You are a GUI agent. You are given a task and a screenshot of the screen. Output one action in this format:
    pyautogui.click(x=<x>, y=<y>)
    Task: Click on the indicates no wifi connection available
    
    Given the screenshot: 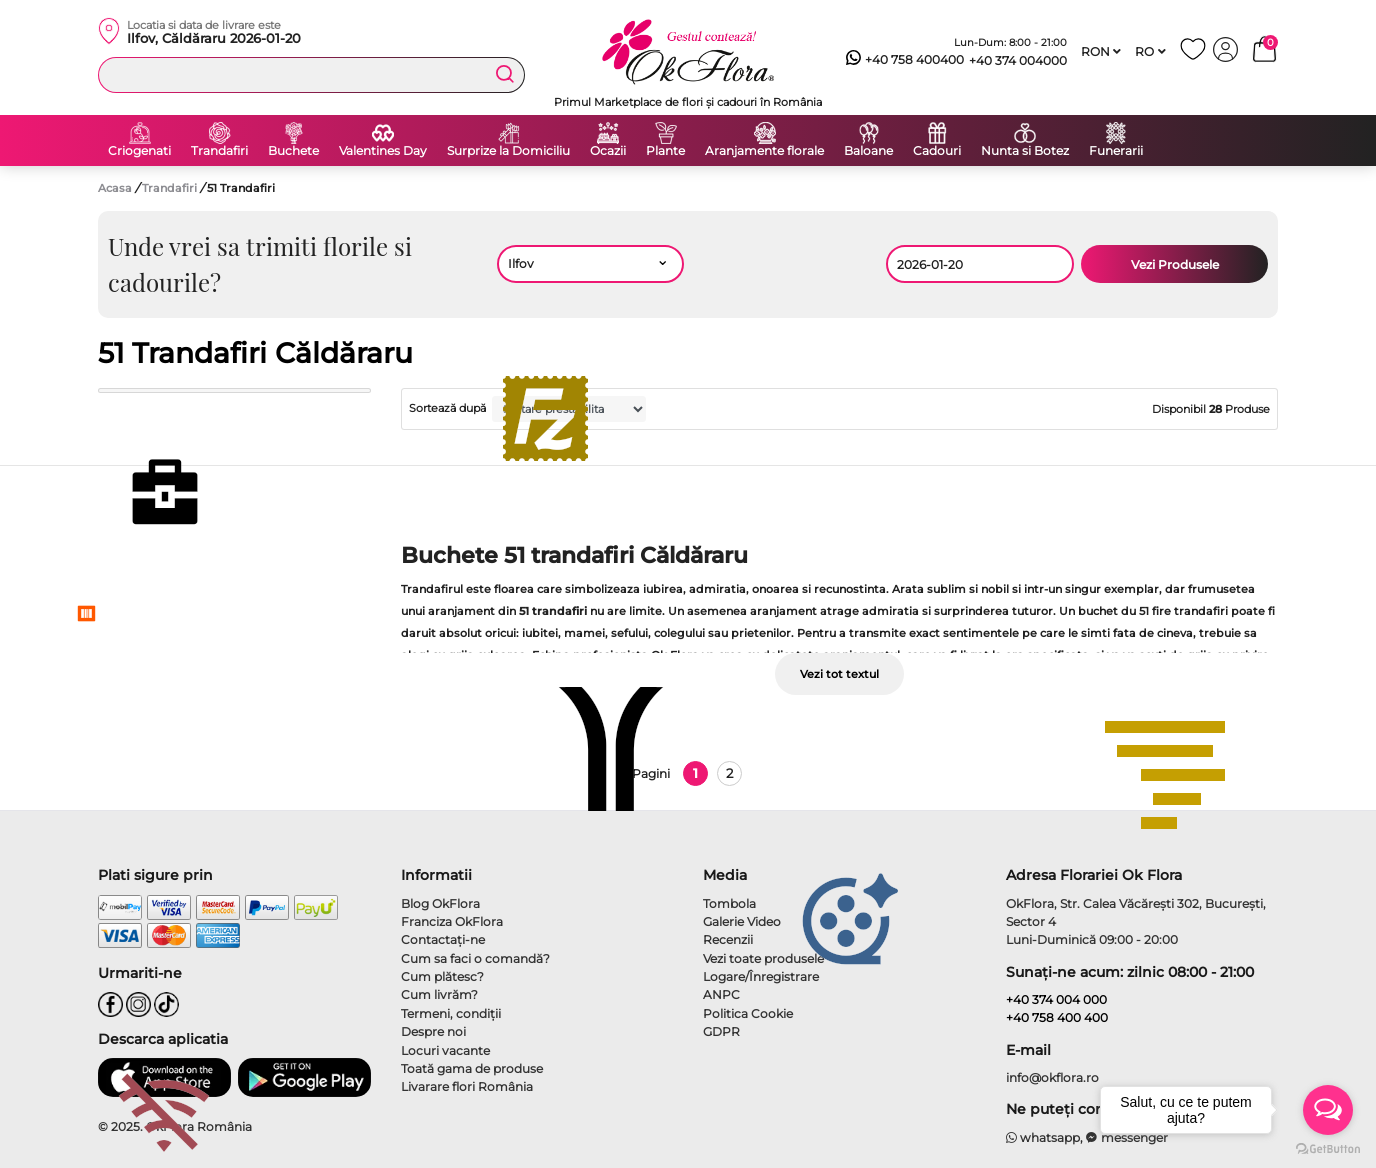 What is the action you would take?
    pyautogui.click(x=164, y=1116)
    